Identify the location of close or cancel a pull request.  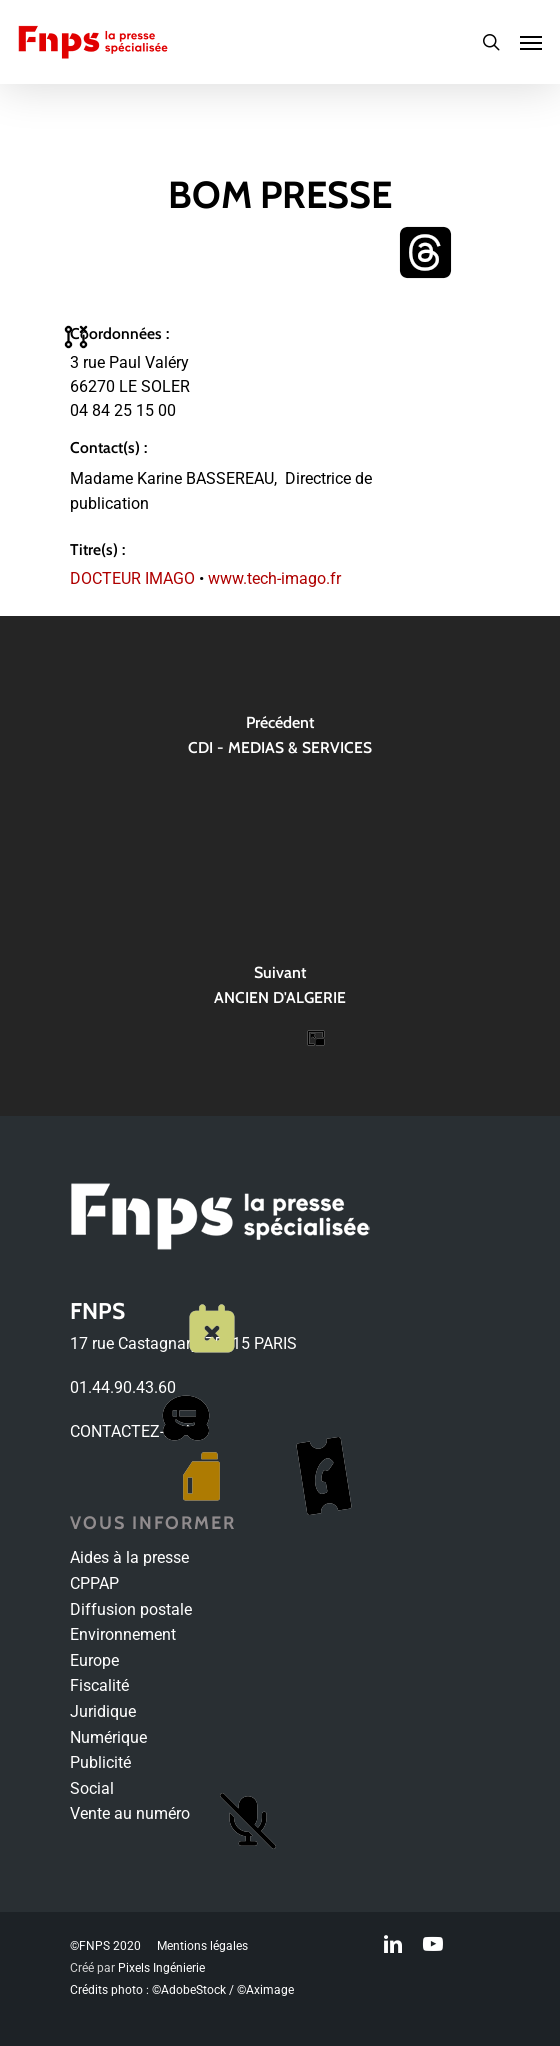
(76, 337).